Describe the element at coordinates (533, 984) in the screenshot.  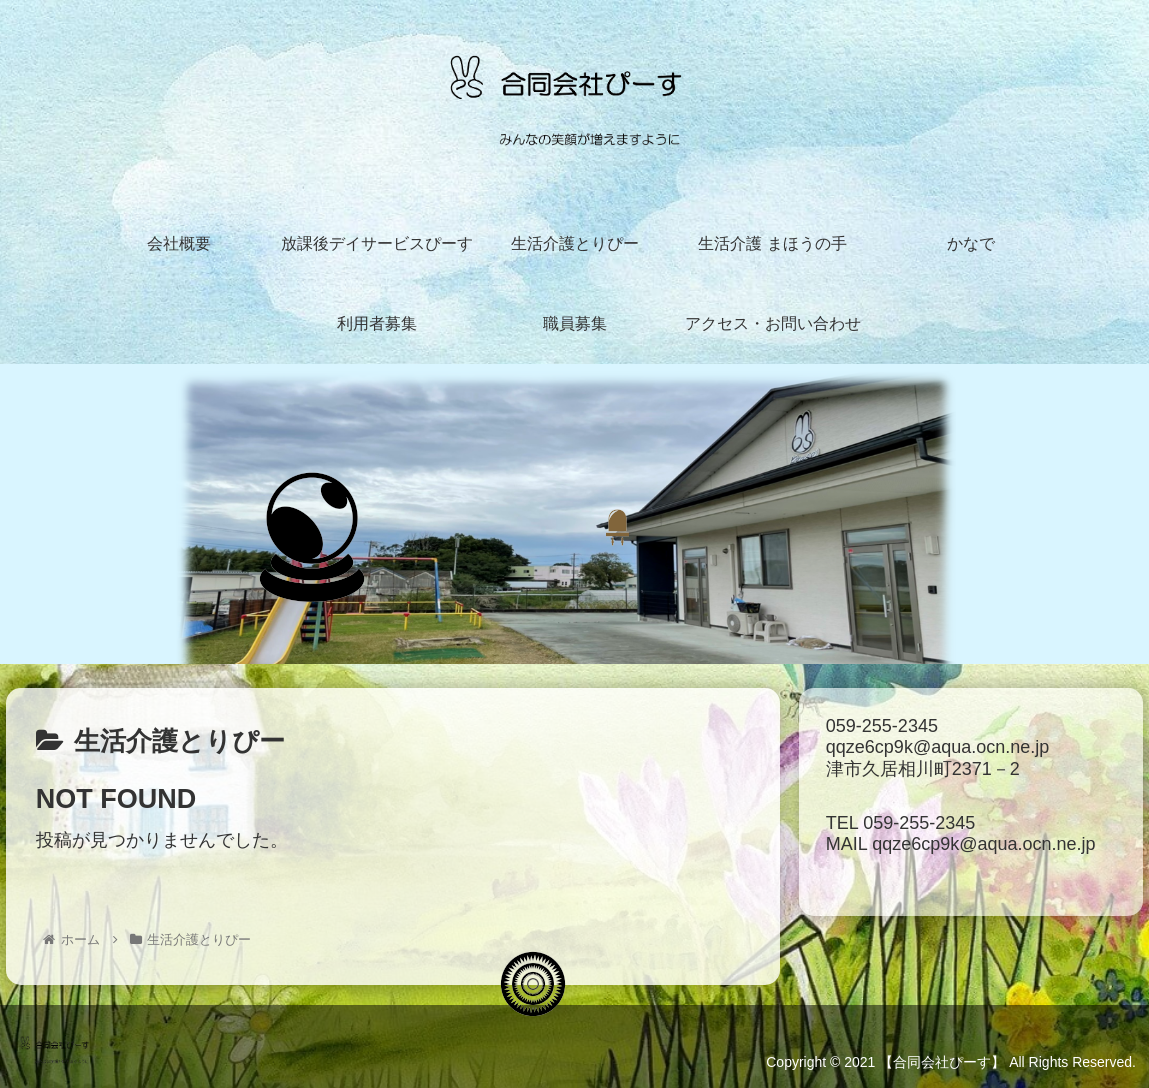
I see `decorative mandala or loading spinner element` at that location.